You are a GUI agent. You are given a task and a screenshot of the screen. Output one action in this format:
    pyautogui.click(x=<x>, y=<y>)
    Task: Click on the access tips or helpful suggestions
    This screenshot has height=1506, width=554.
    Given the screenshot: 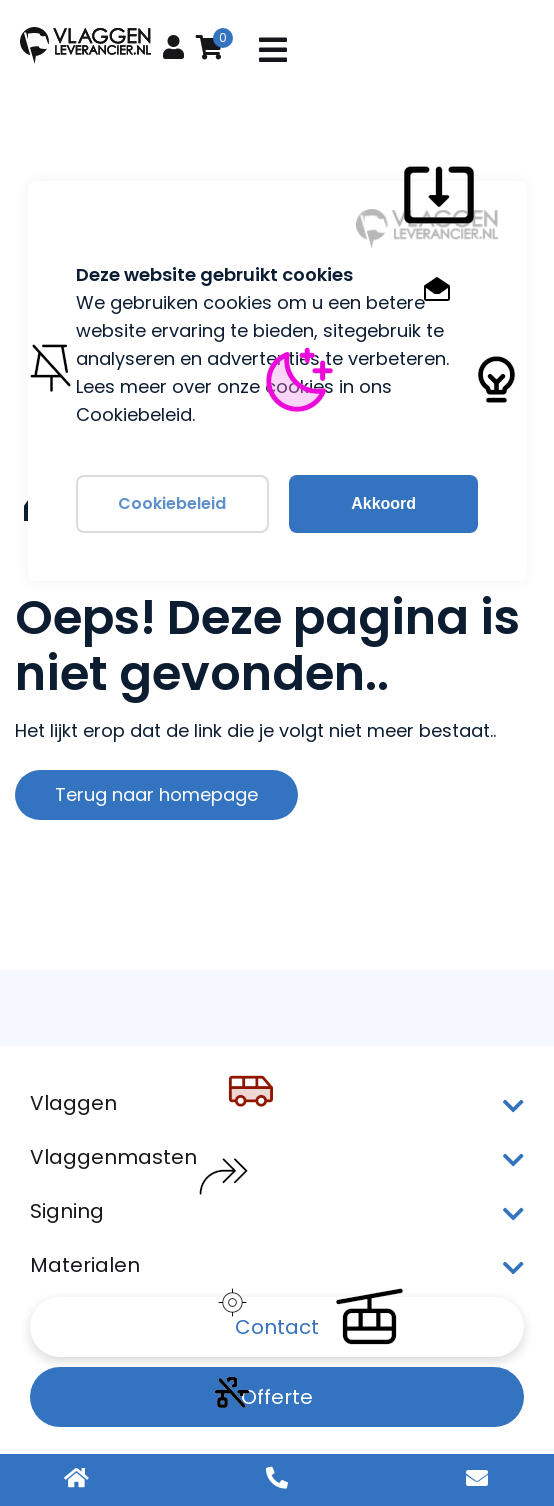 What is the action you would take?
    pyautogui.click(x=496, y=379)
    